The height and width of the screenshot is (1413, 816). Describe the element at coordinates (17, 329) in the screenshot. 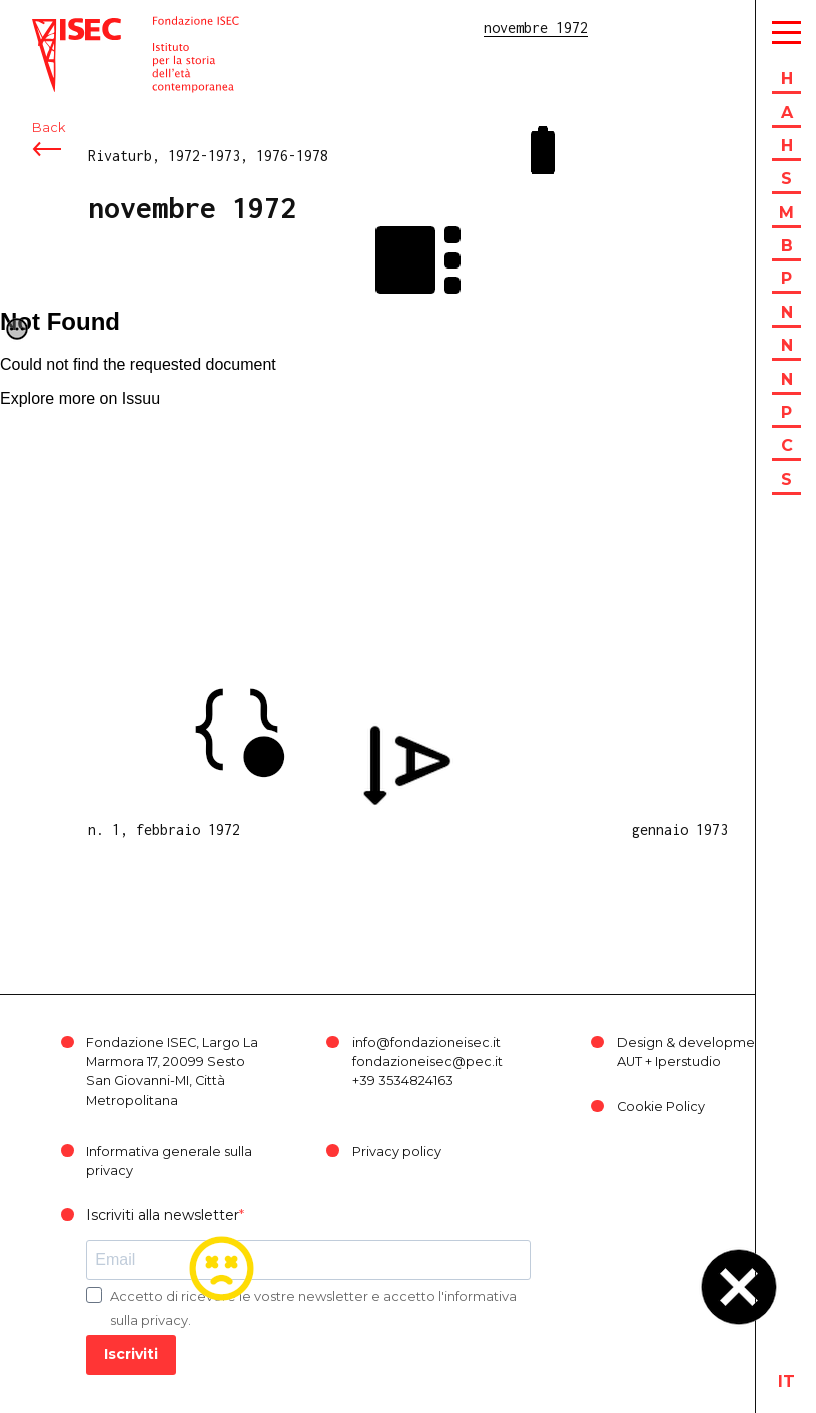

I see `view more options or actions` at that location.